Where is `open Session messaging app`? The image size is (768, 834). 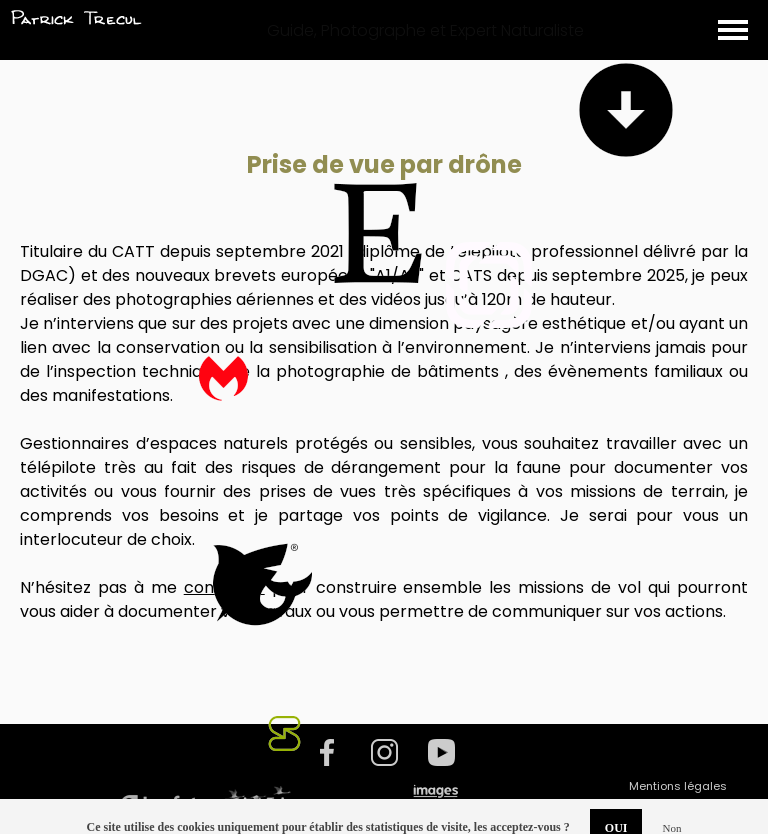 open Session messaging app is located at coordinates (284, 733).